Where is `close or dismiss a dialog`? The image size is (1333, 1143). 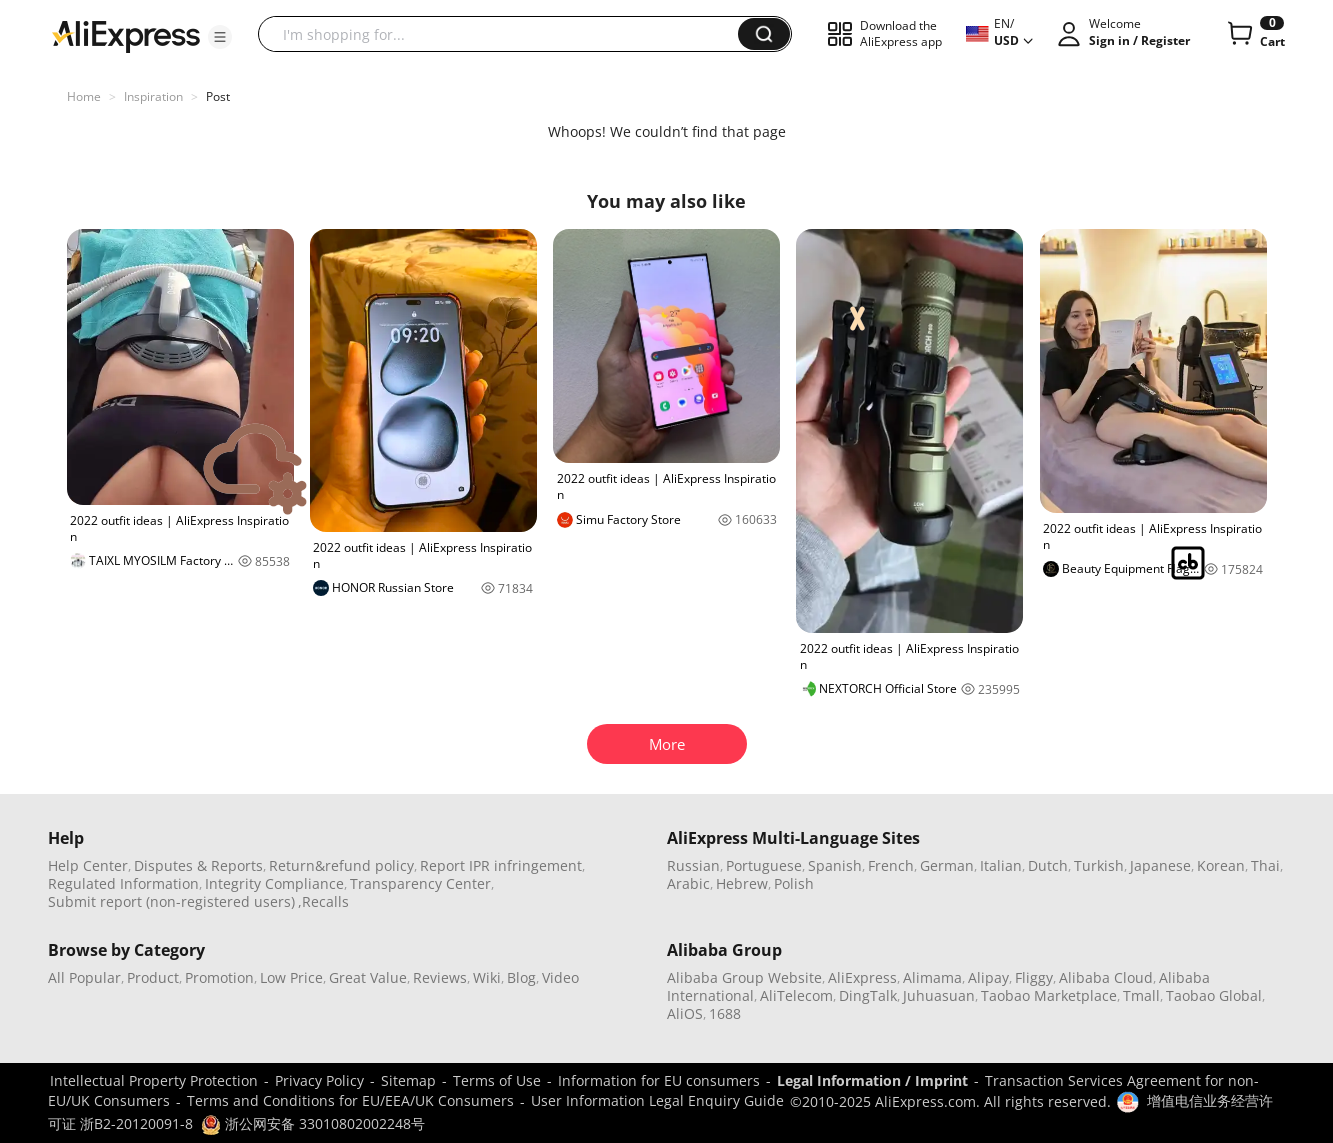
close or dismiss a dialog is located at coordinates (857, 318).